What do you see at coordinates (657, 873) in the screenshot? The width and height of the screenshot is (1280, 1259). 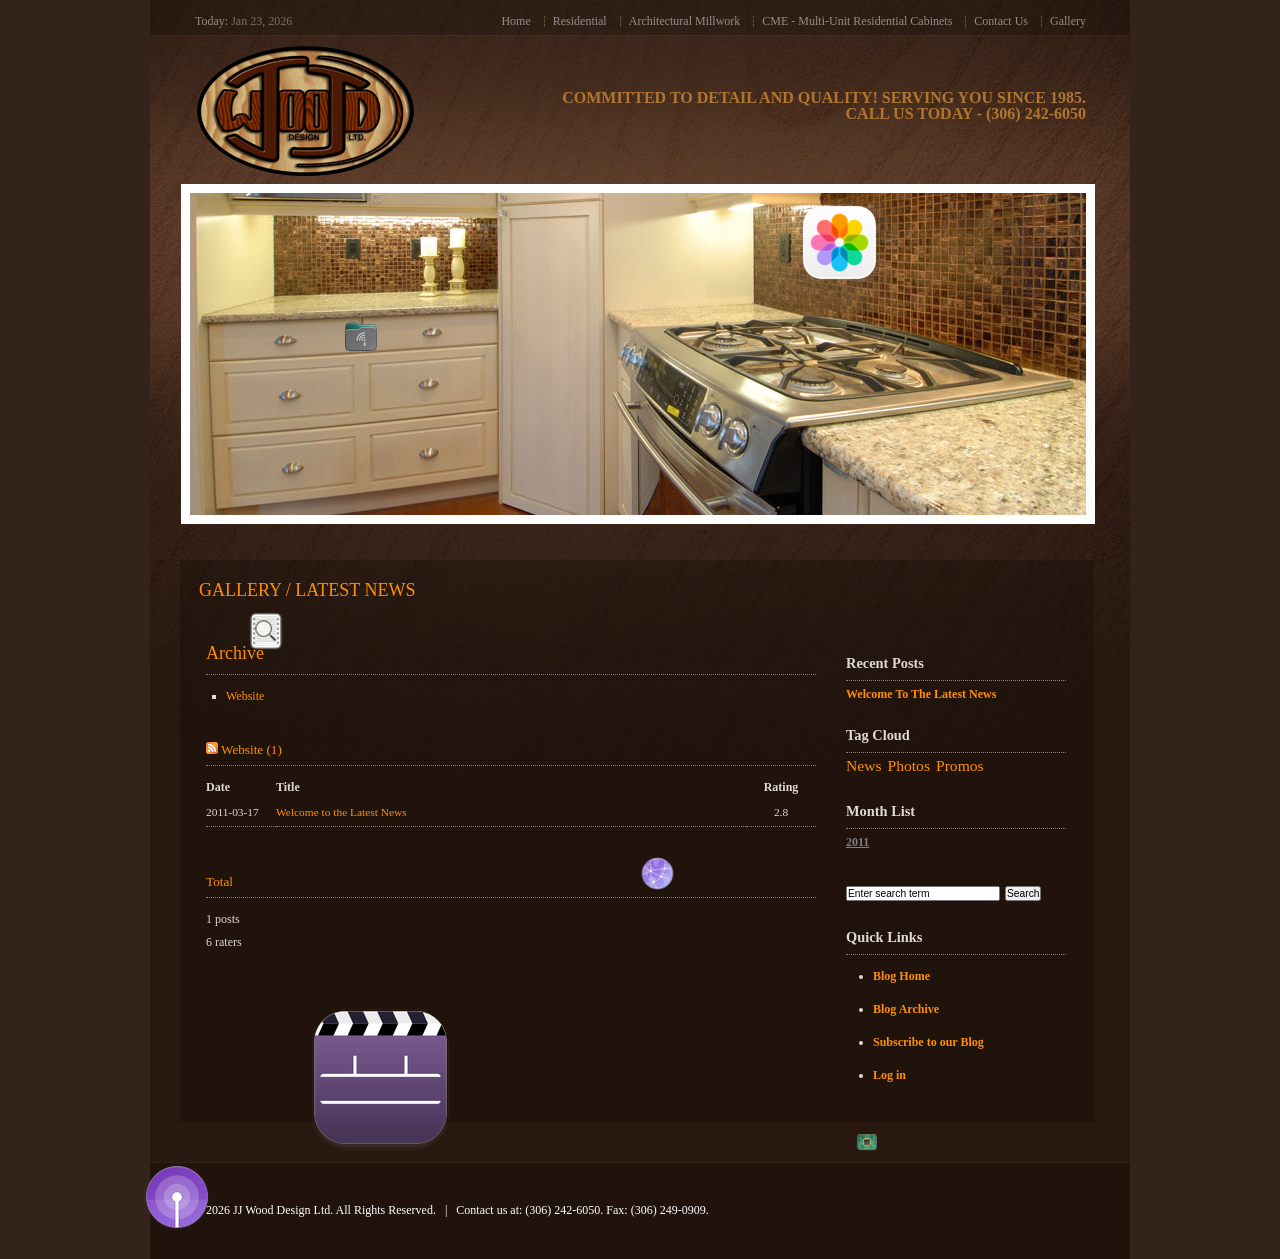 I see `open web browser or internet applications` at bounding box center [657, 873].